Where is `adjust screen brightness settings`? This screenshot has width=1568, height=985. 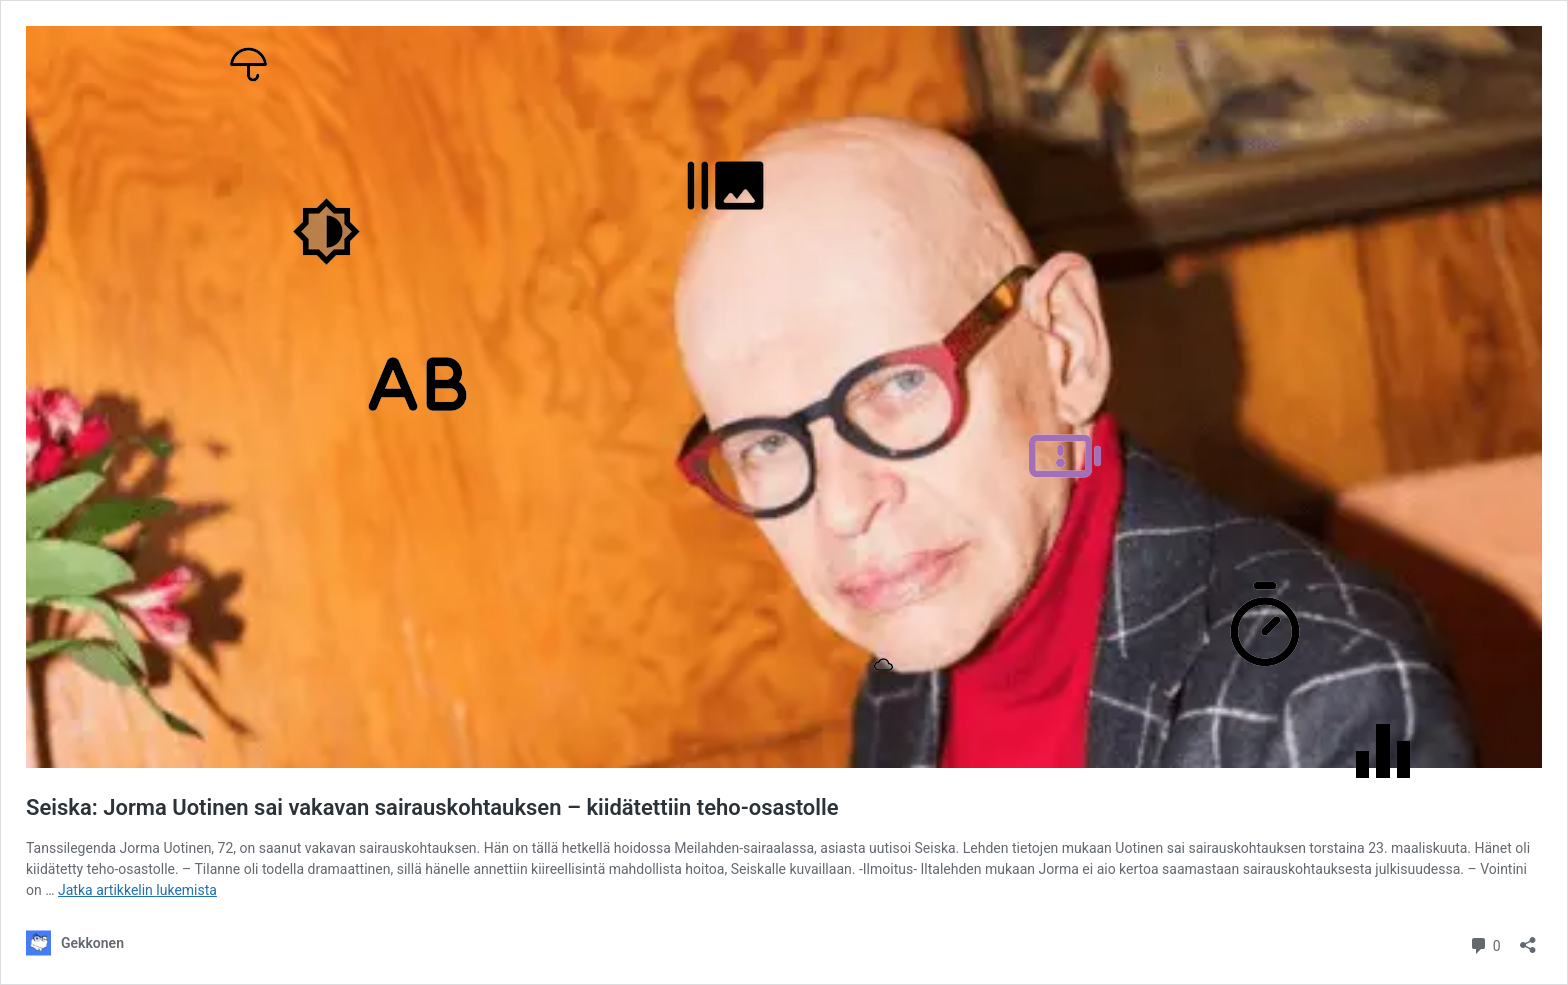 adjust screen brightness settings is located at coordinates (326, 231).